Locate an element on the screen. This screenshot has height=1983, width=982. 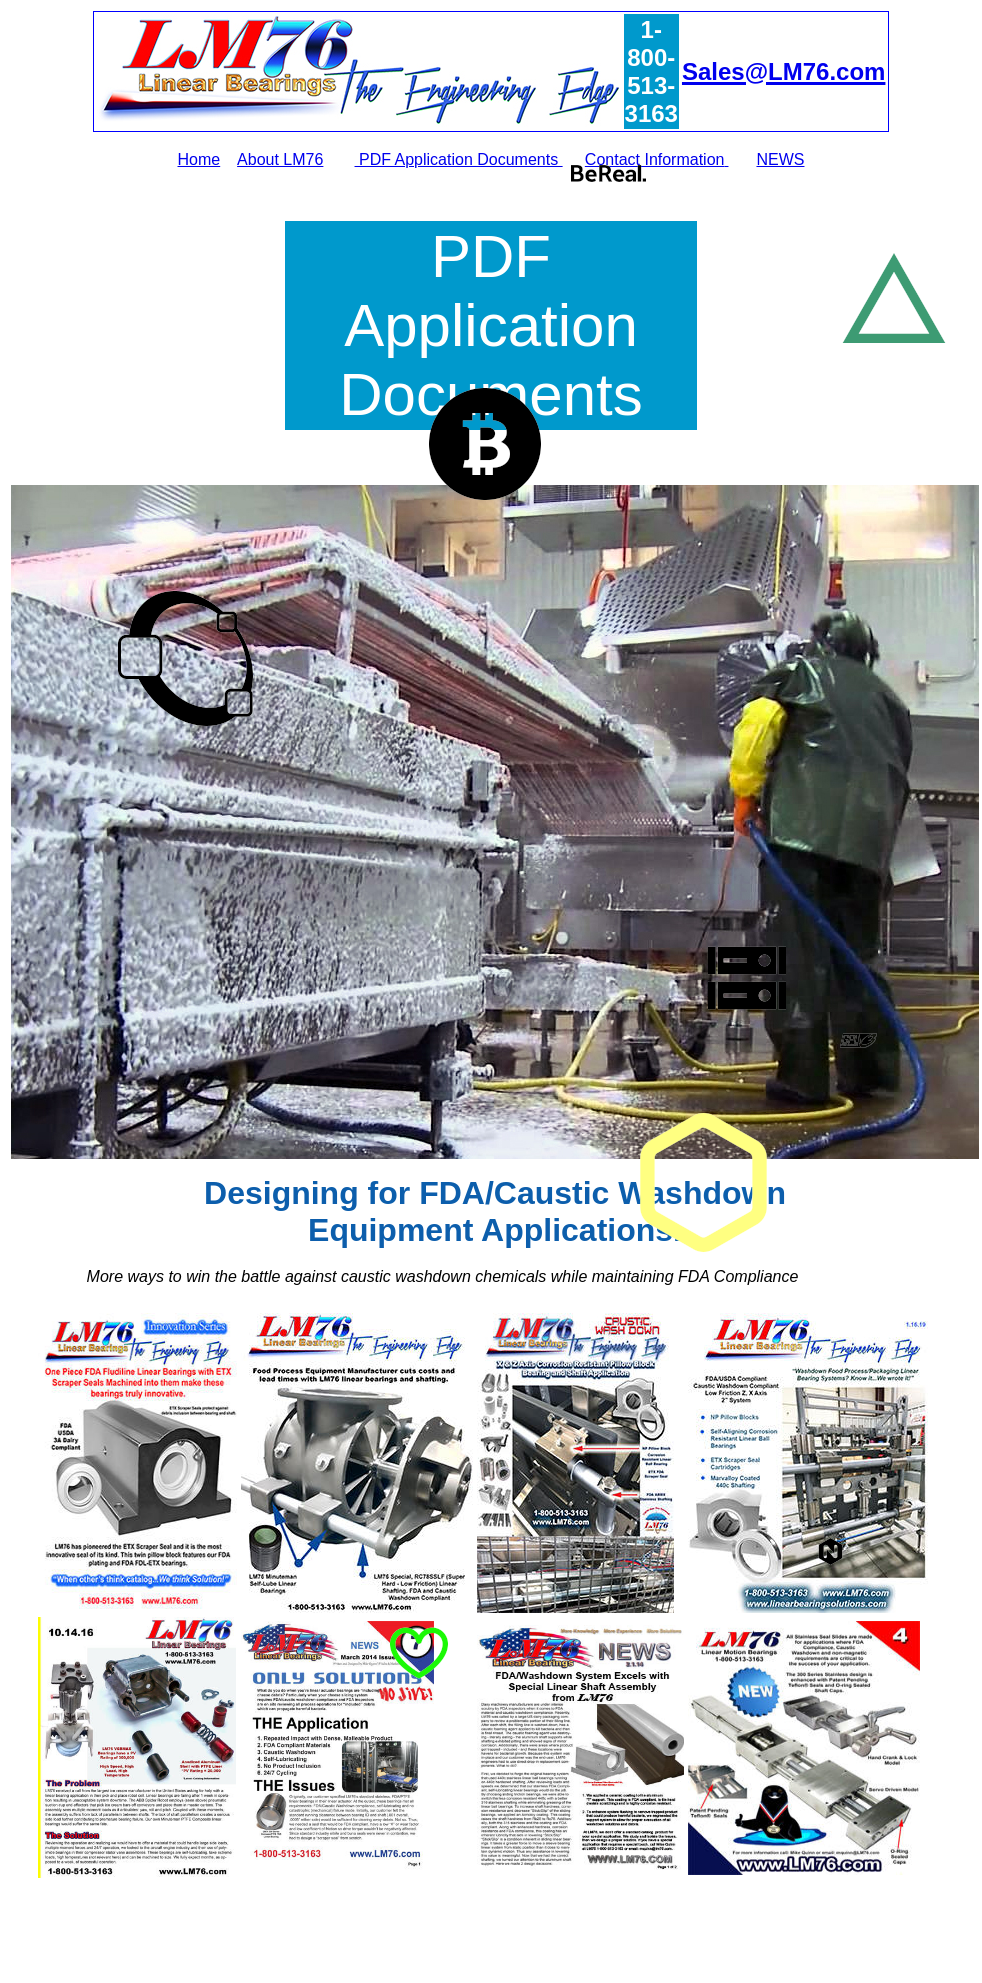
visit Artifact Hub website is located at coordinates (703, 1182).